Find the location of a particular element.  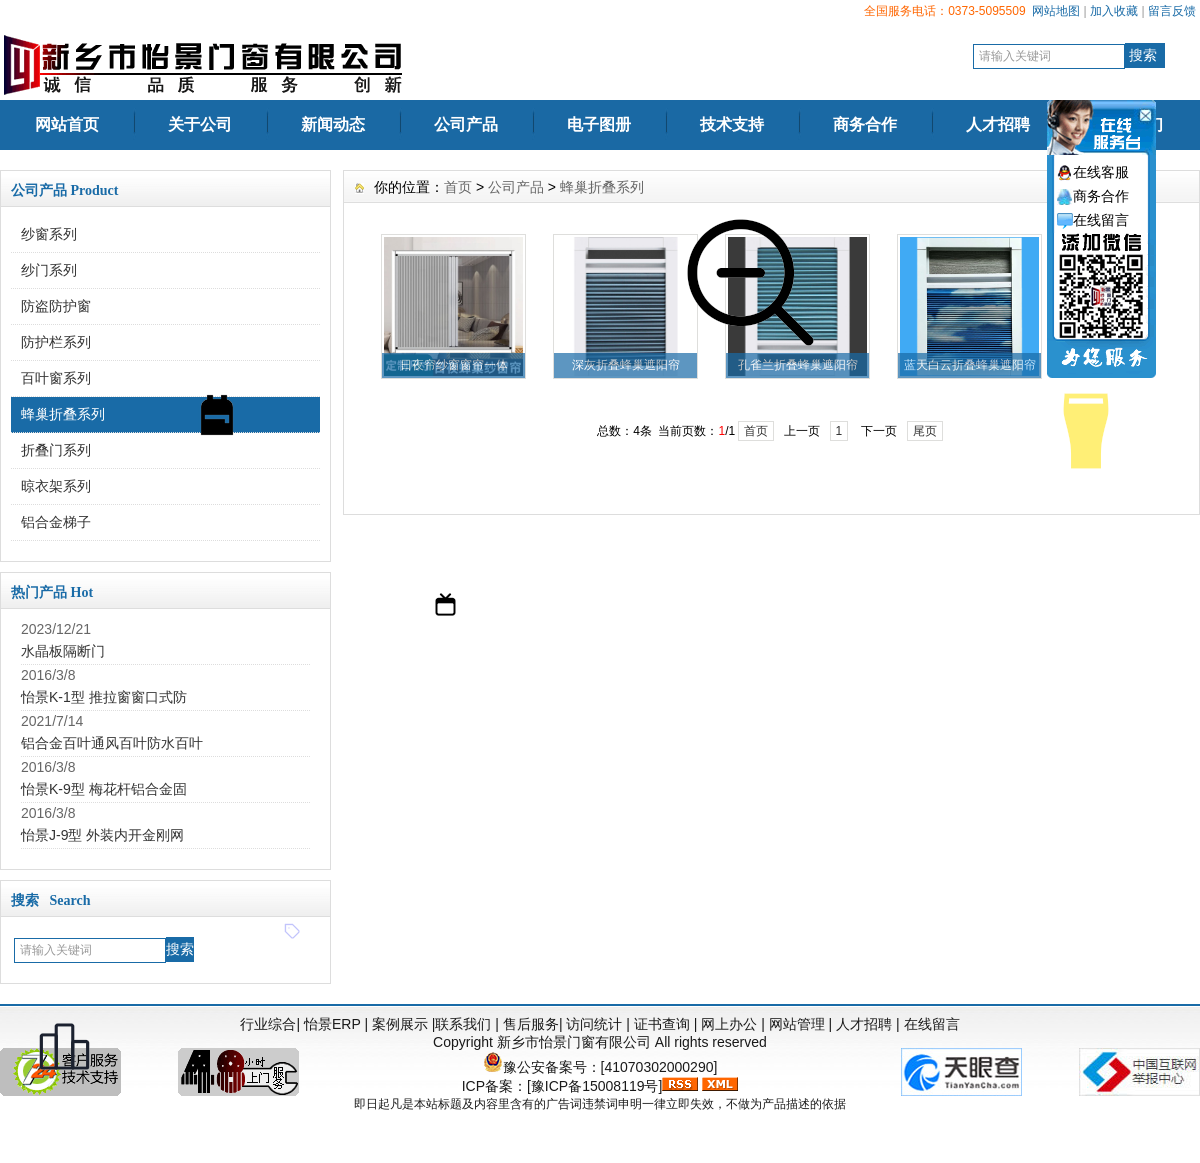

view rankings or leaderboard is located at coordinates (64, 1046).